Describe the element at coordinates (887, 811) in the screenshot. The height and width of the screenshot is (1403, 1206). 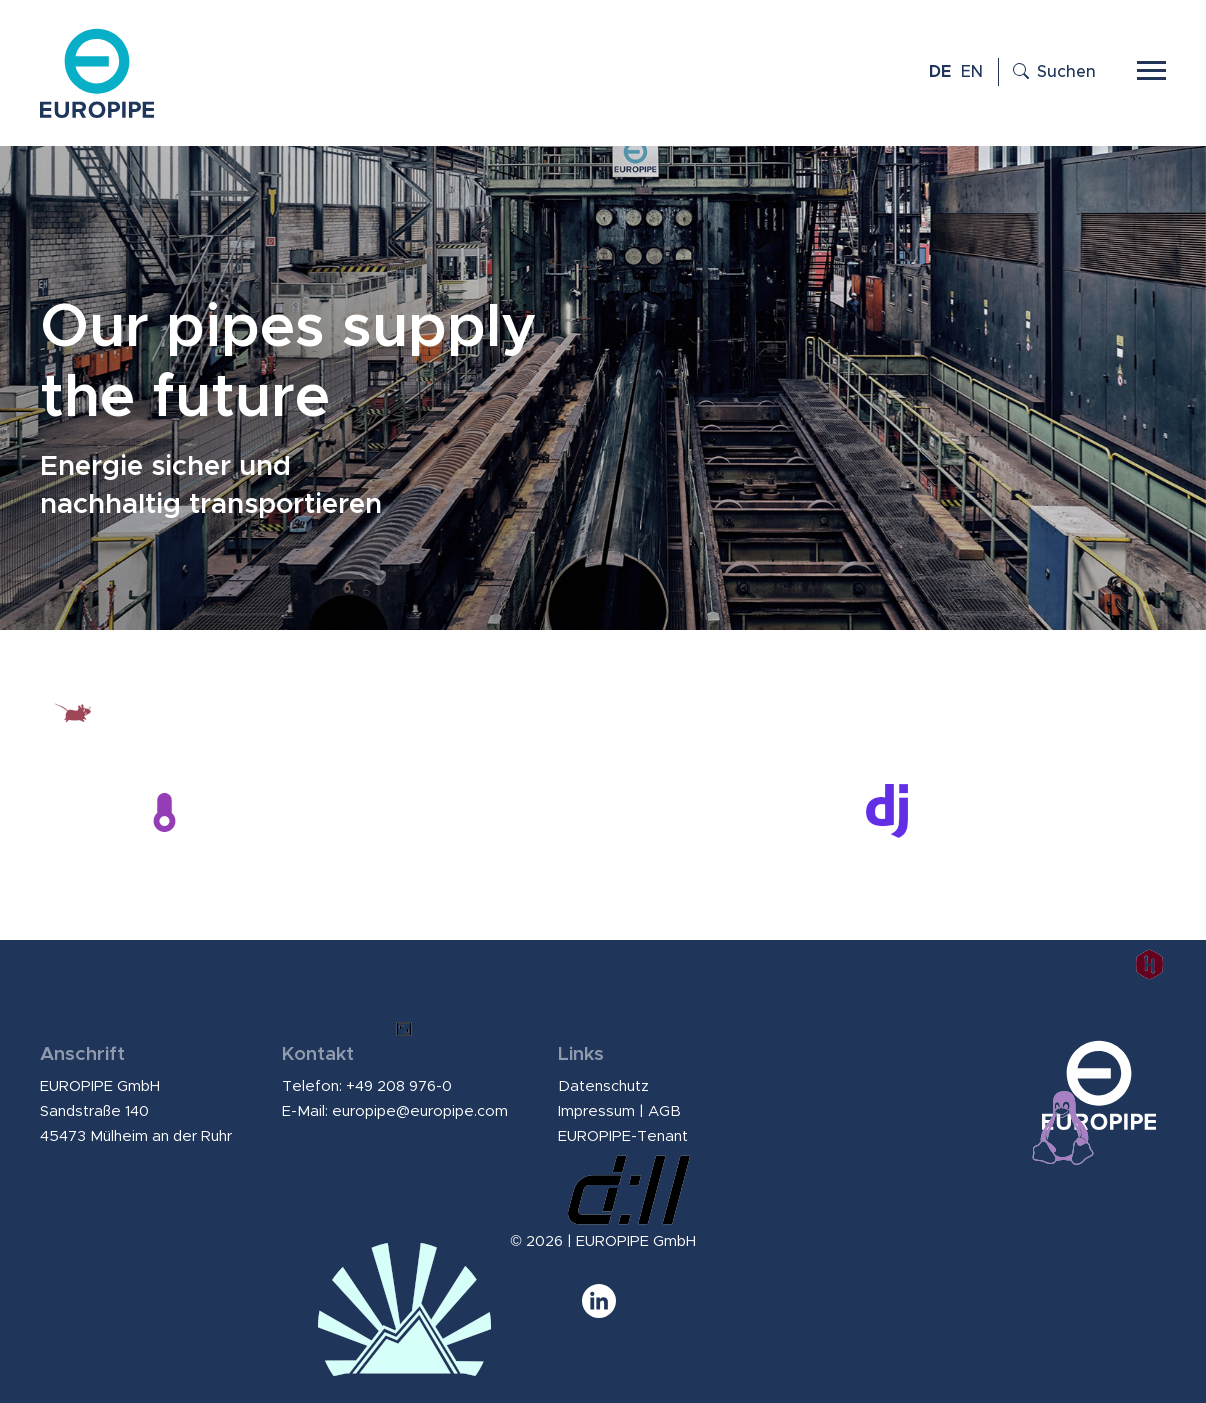
I see `Django web framework logo` at that location.